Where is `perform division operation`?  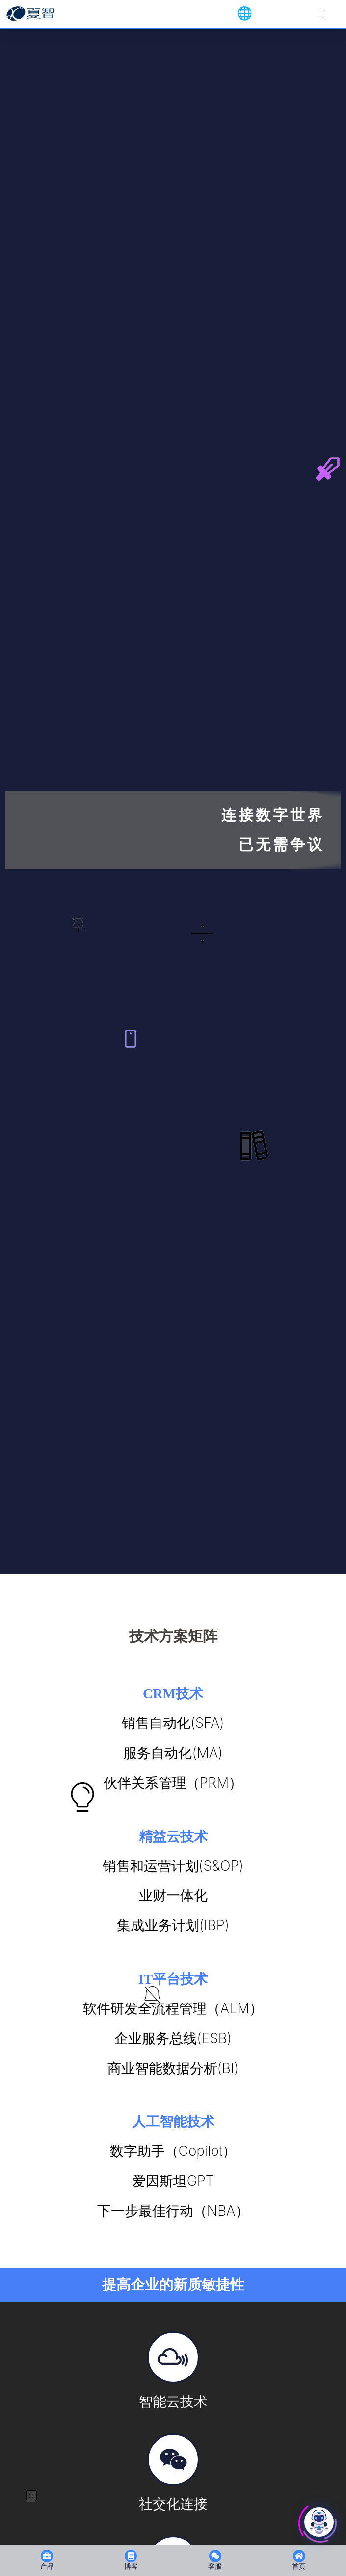 perform division operation is located at coordinates (202, 933).